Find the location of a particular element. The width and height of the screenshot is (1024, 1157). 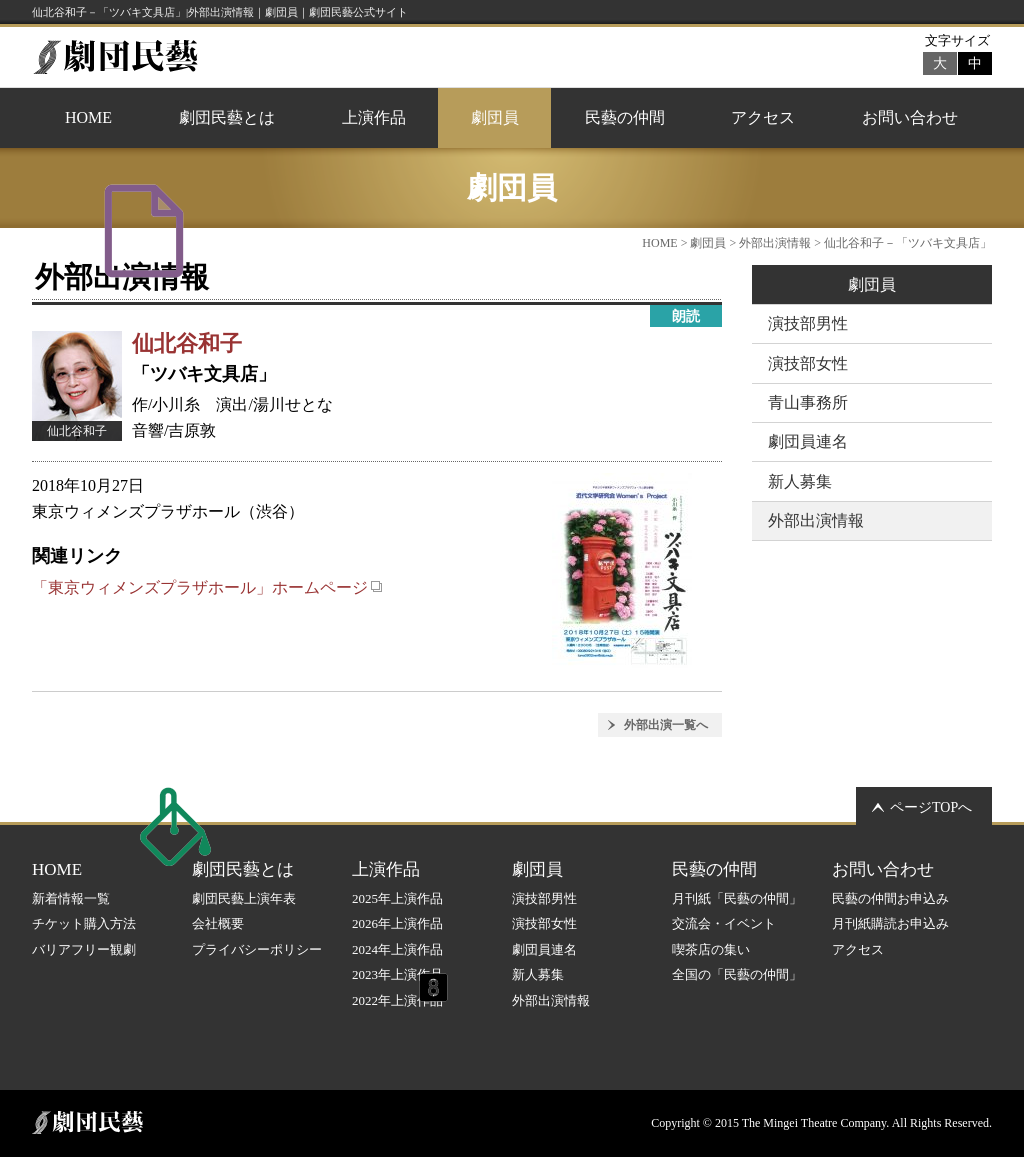

indicates item number eight in a list or sequence is located at coordinates (433, 987).